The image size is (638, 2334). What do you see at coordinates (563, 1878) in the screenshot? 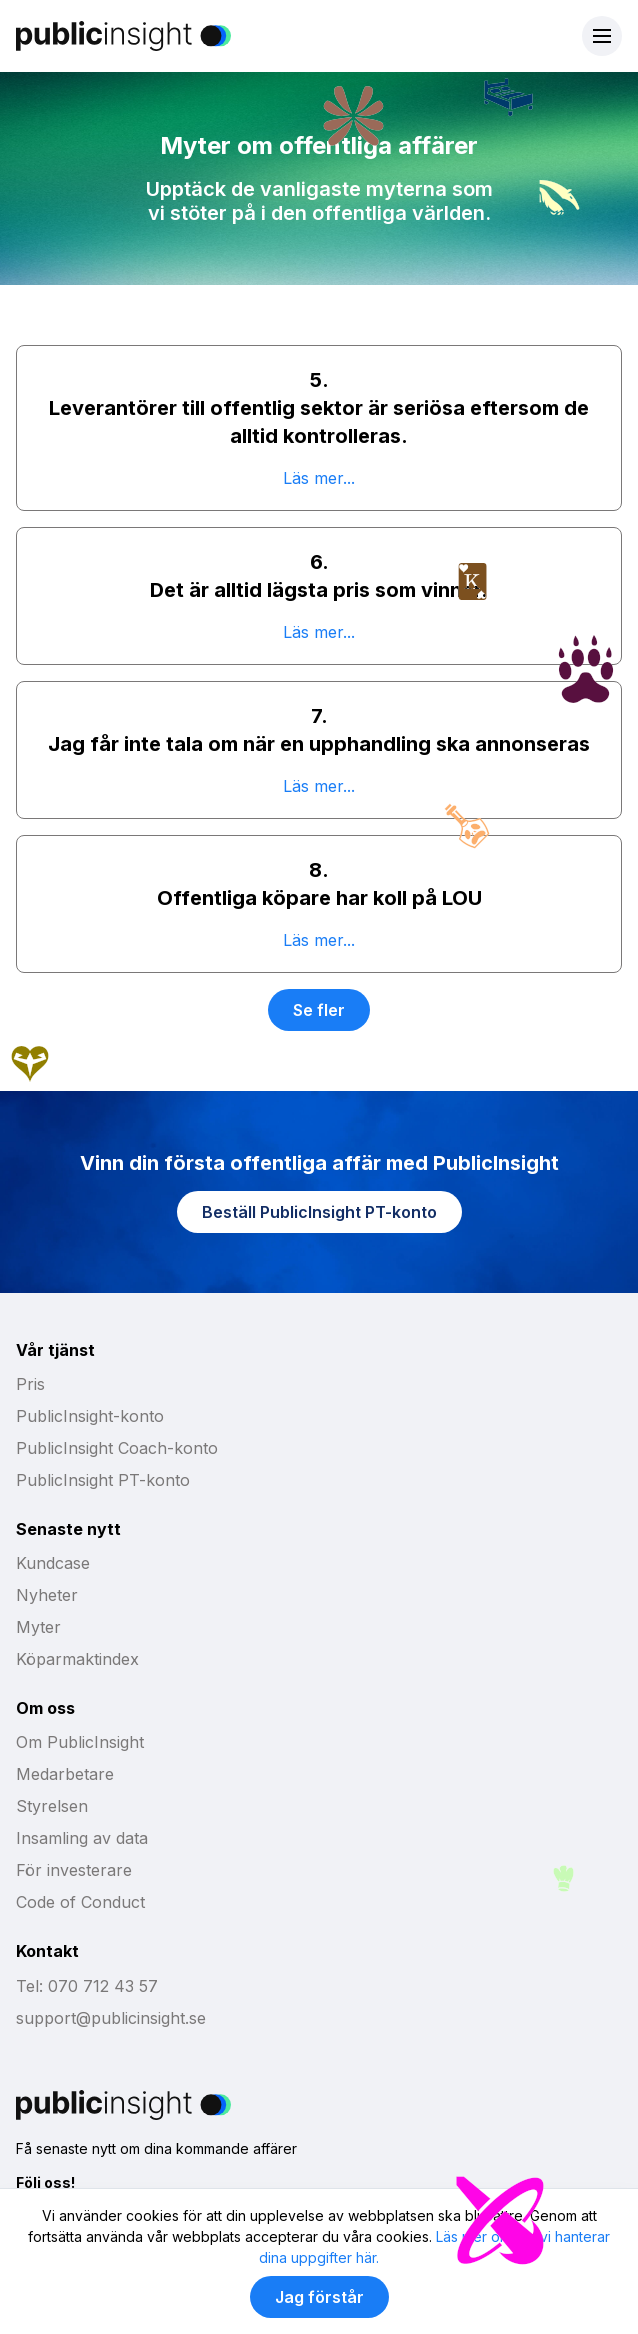
I see `access cooking or recipe features` at bounding box center [563, 1878].